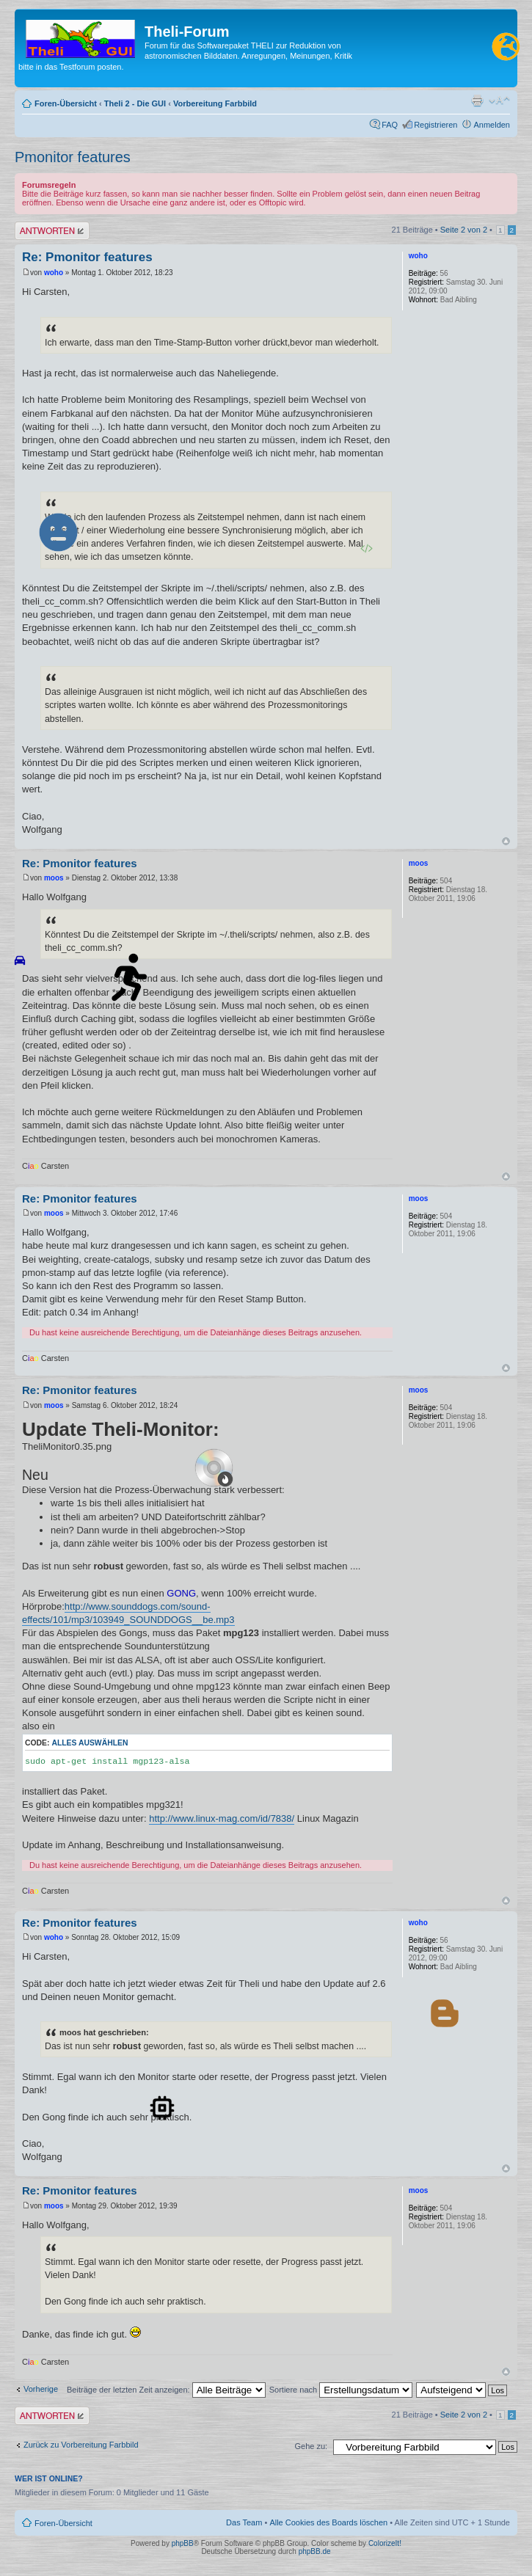  What do you see at coordinates (445, 2013) in the screenshot?
I see `open blogger app` at bounding box center [445, 2013].